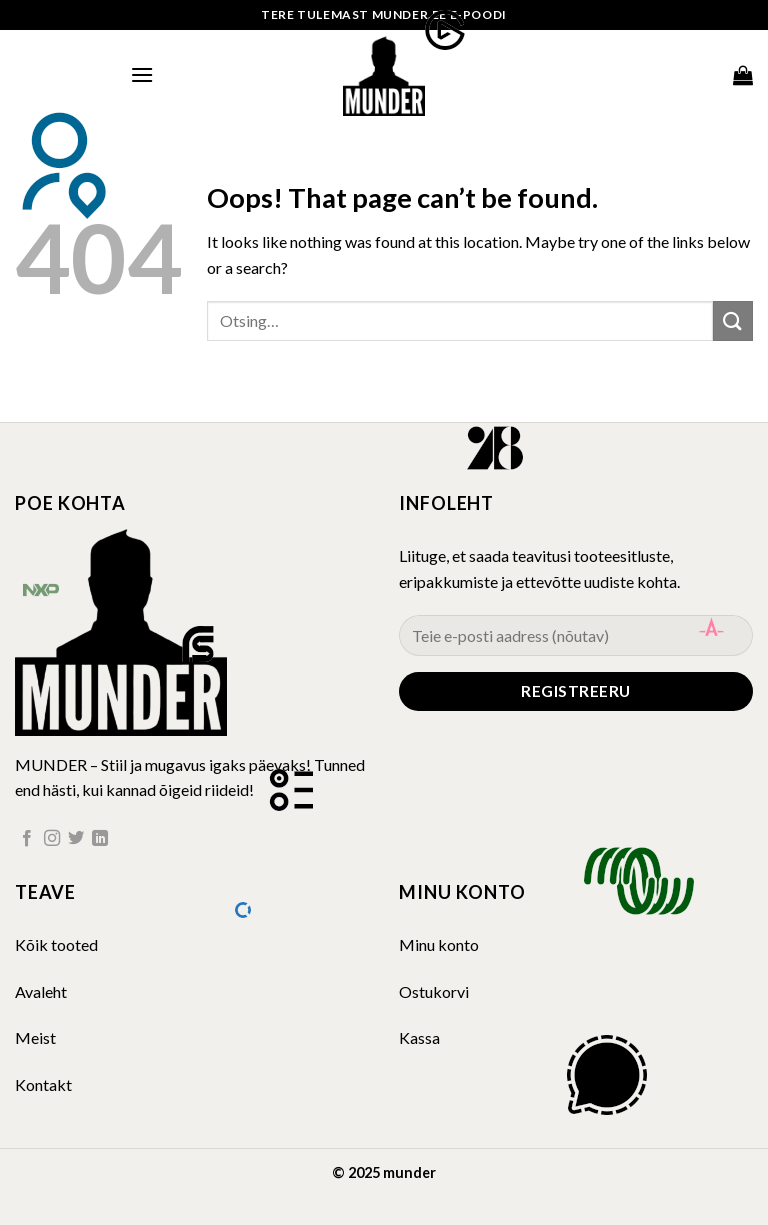  Describe the element at coordinates (607, 1075) in the screenshot. I see `open signal messenger` at that location.